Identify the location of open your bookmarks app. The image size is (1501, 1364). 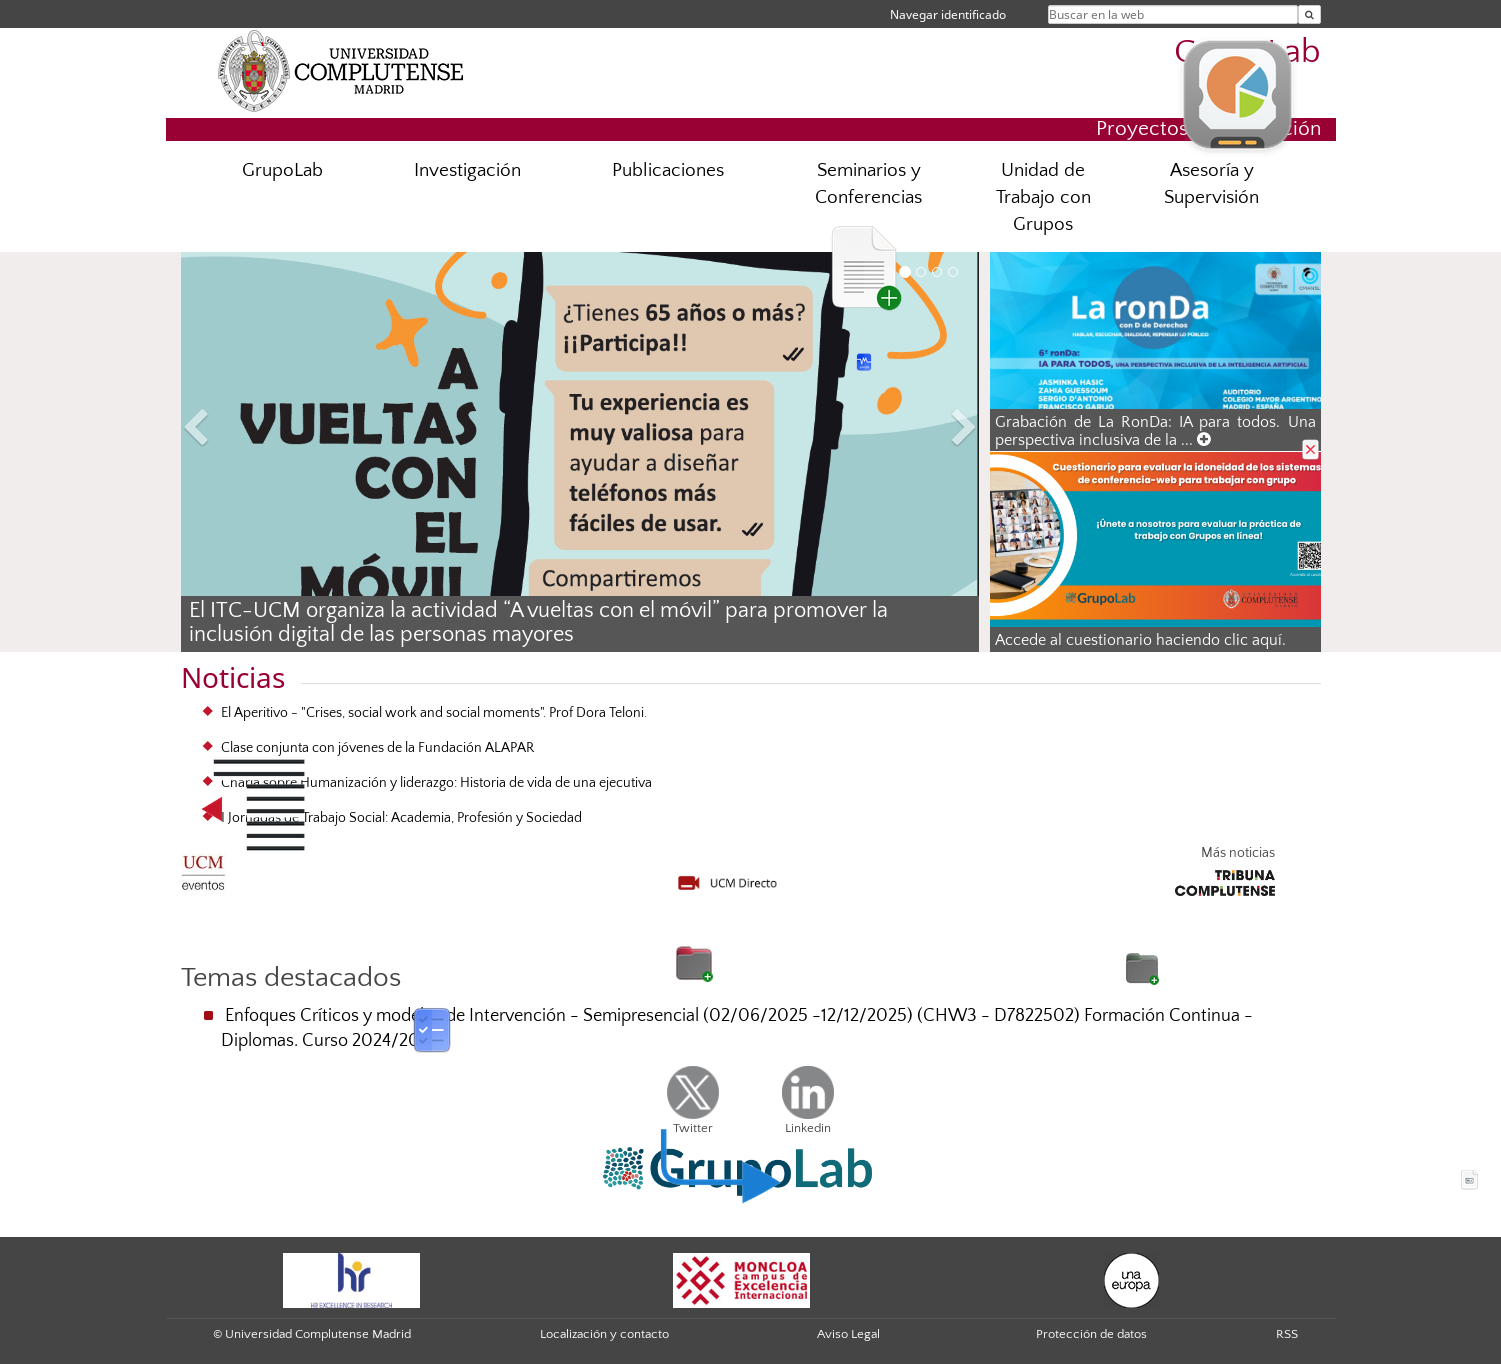
(432, 1030).